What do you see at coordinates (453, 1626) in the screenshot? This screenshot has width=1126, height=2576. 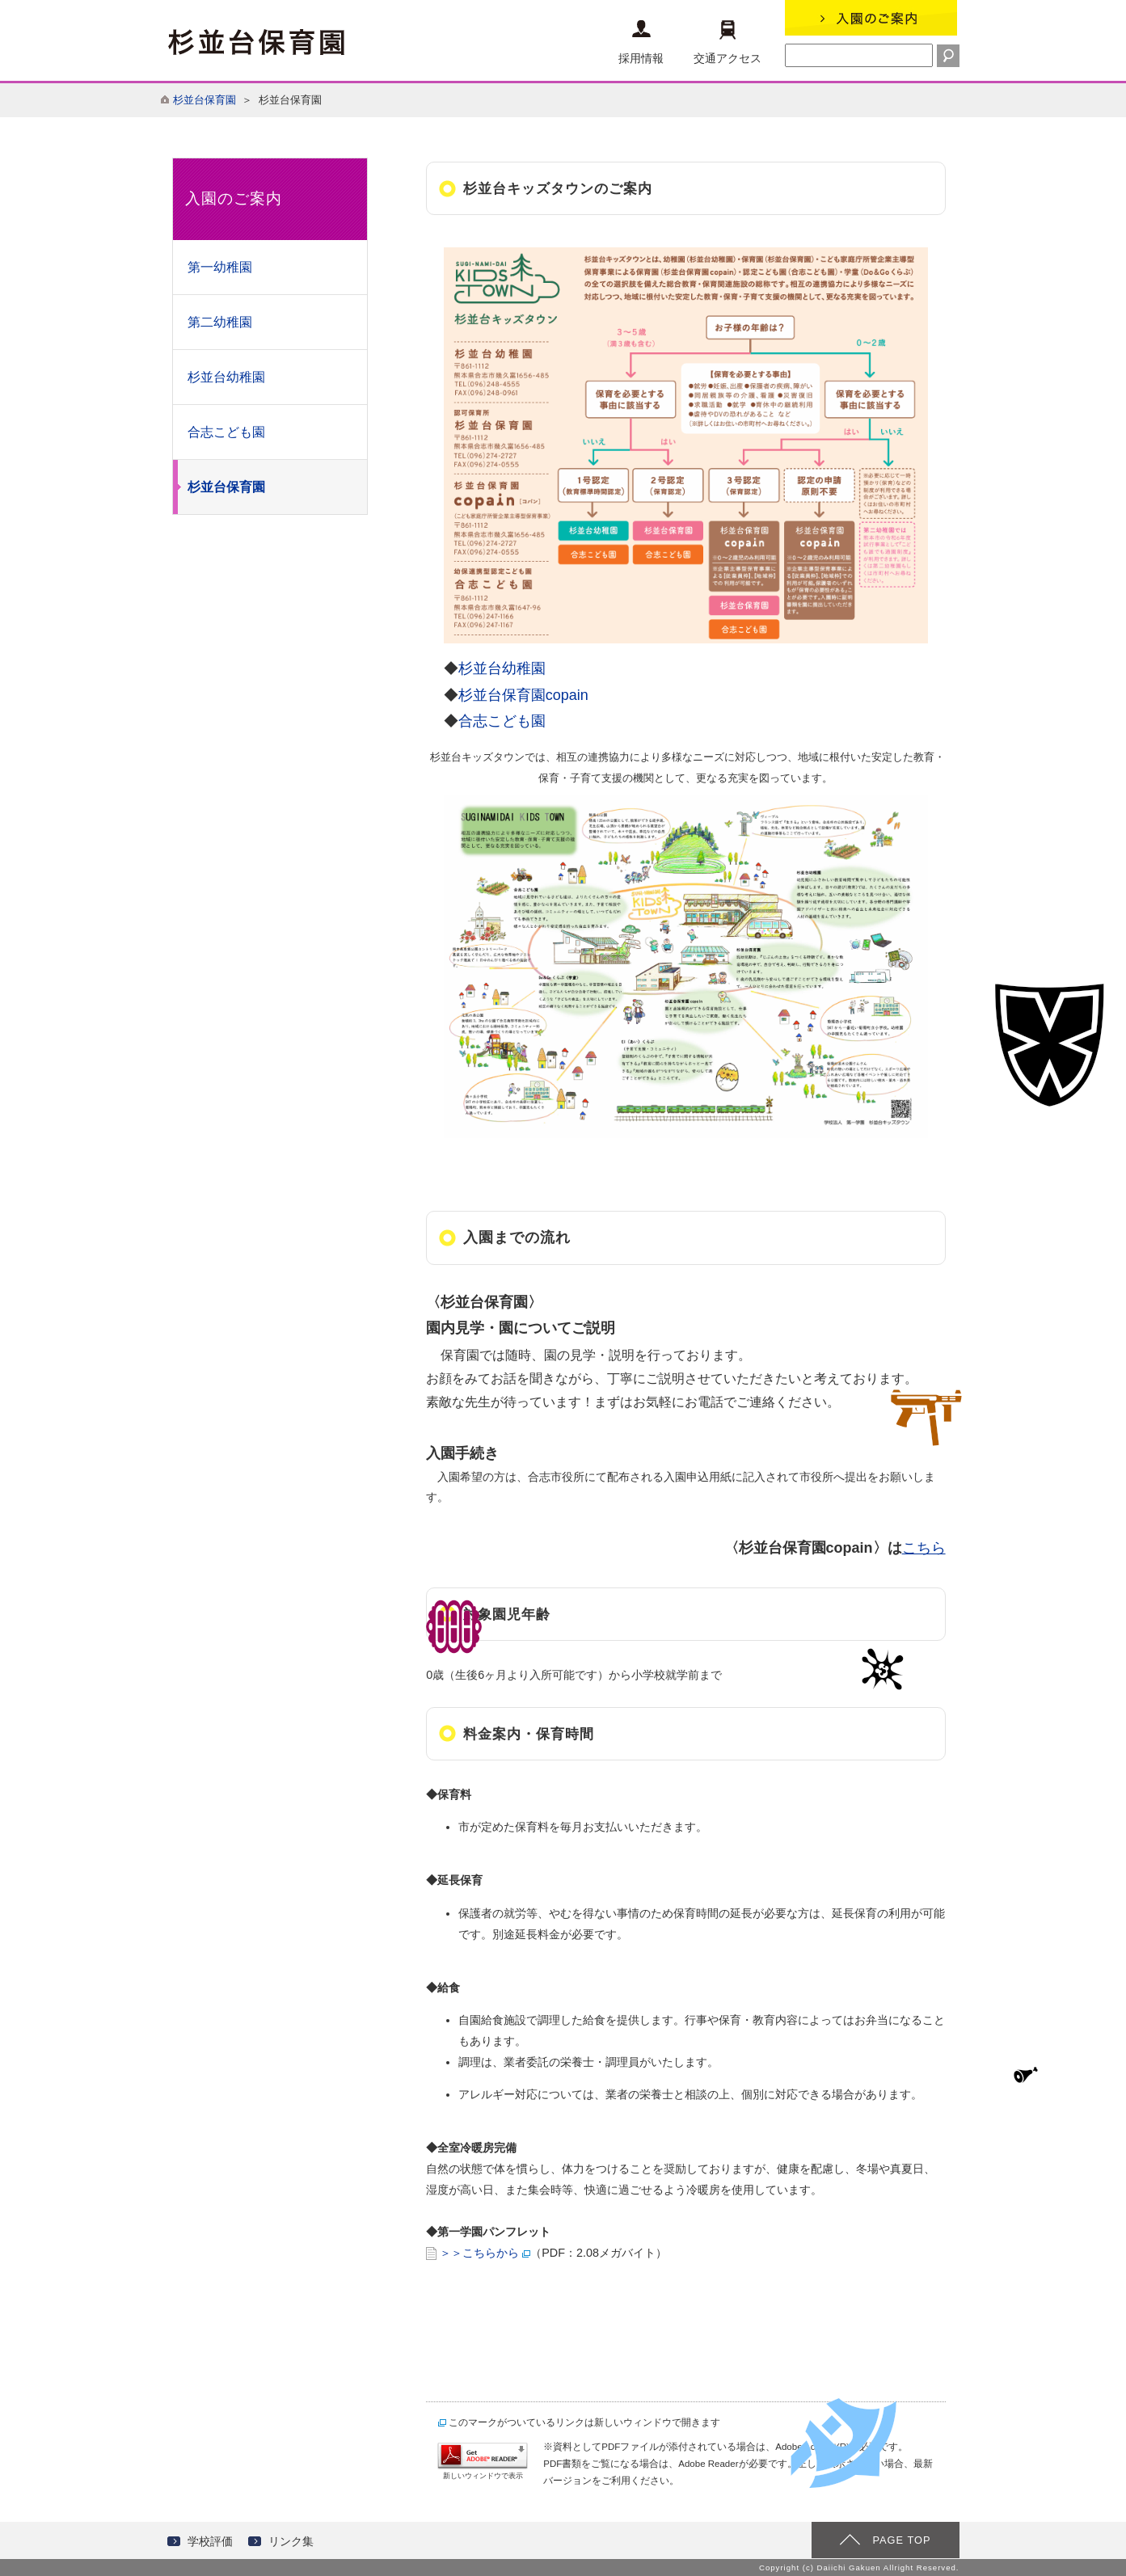 I see `brain or cognitive function indicator` at bounding box center [453, 1626].